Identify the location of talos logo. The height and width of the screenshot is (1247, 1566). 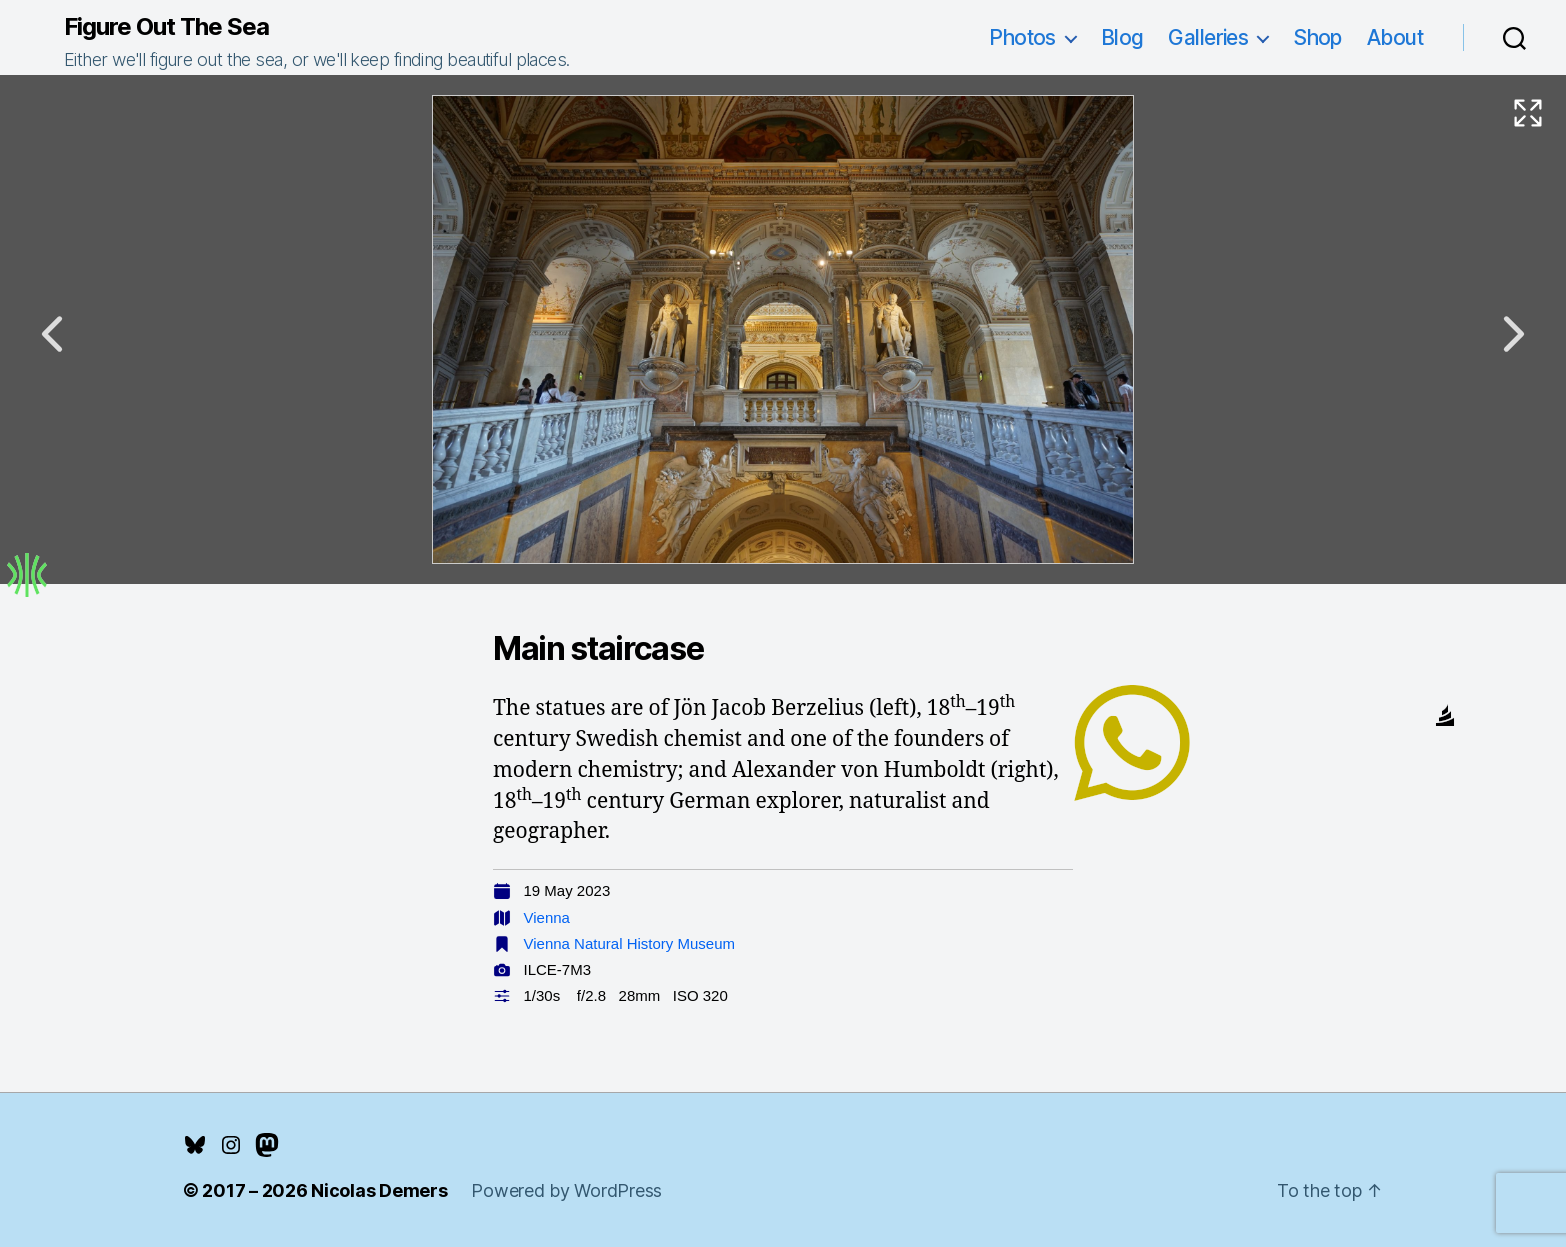
(27, 575).